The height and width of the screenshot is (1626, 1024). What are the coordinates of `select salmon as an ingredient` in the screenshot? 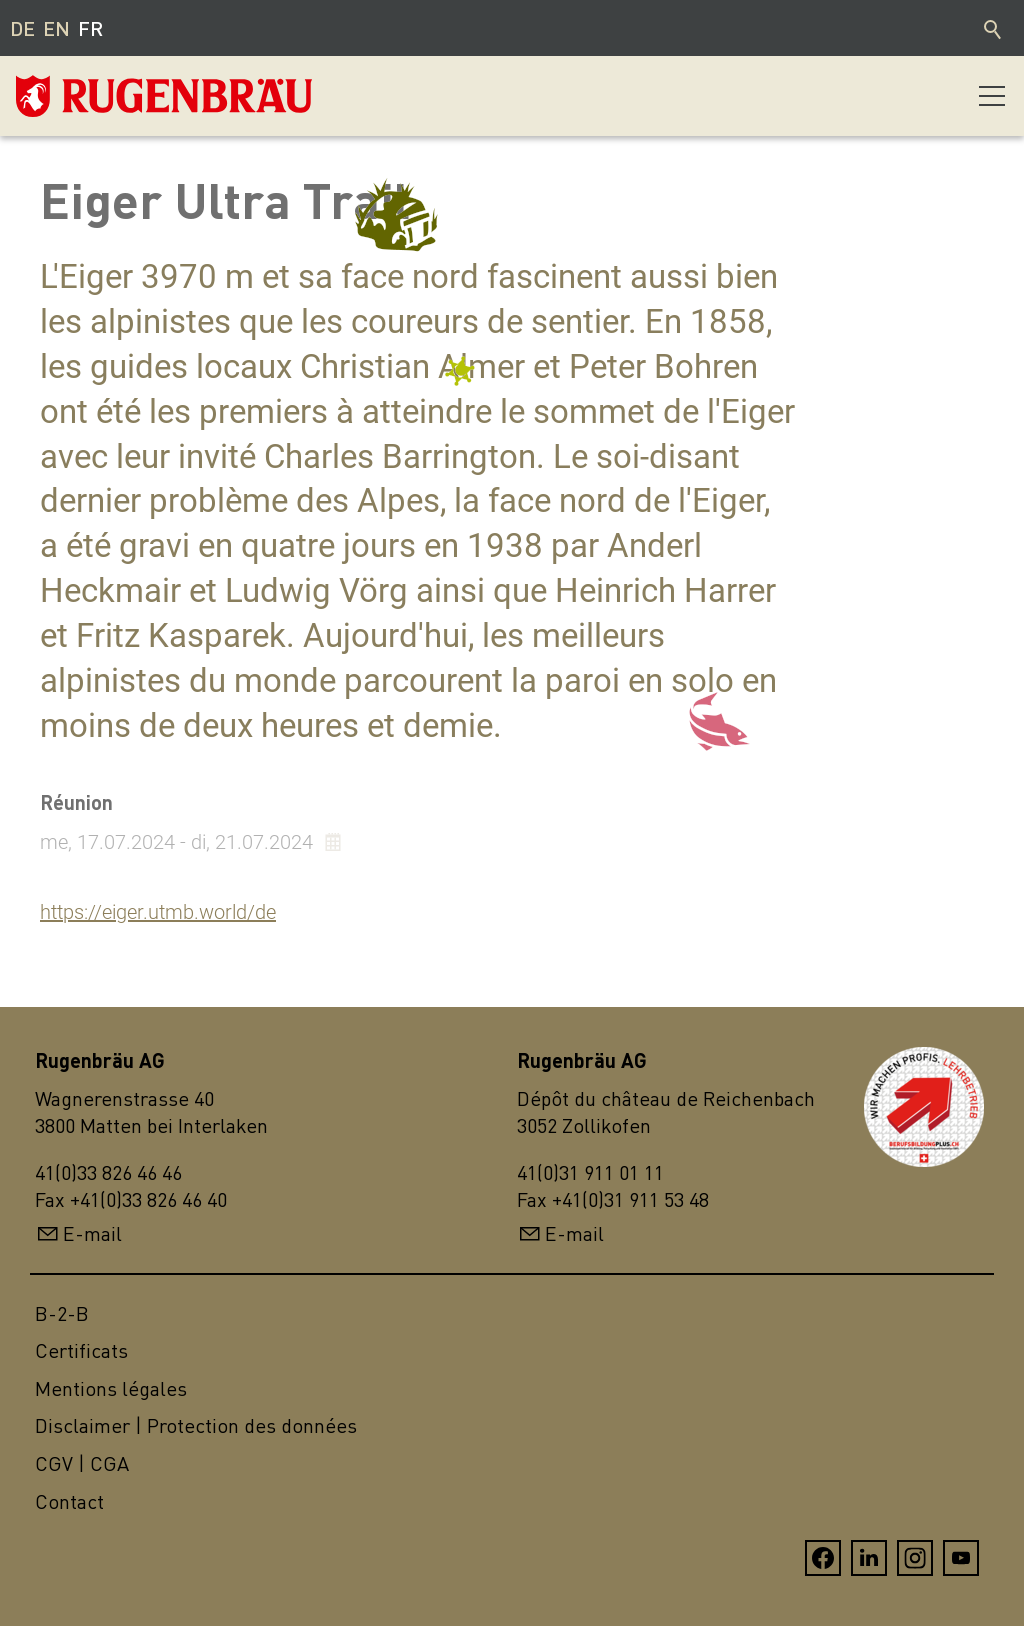 It's located at (719, 721).